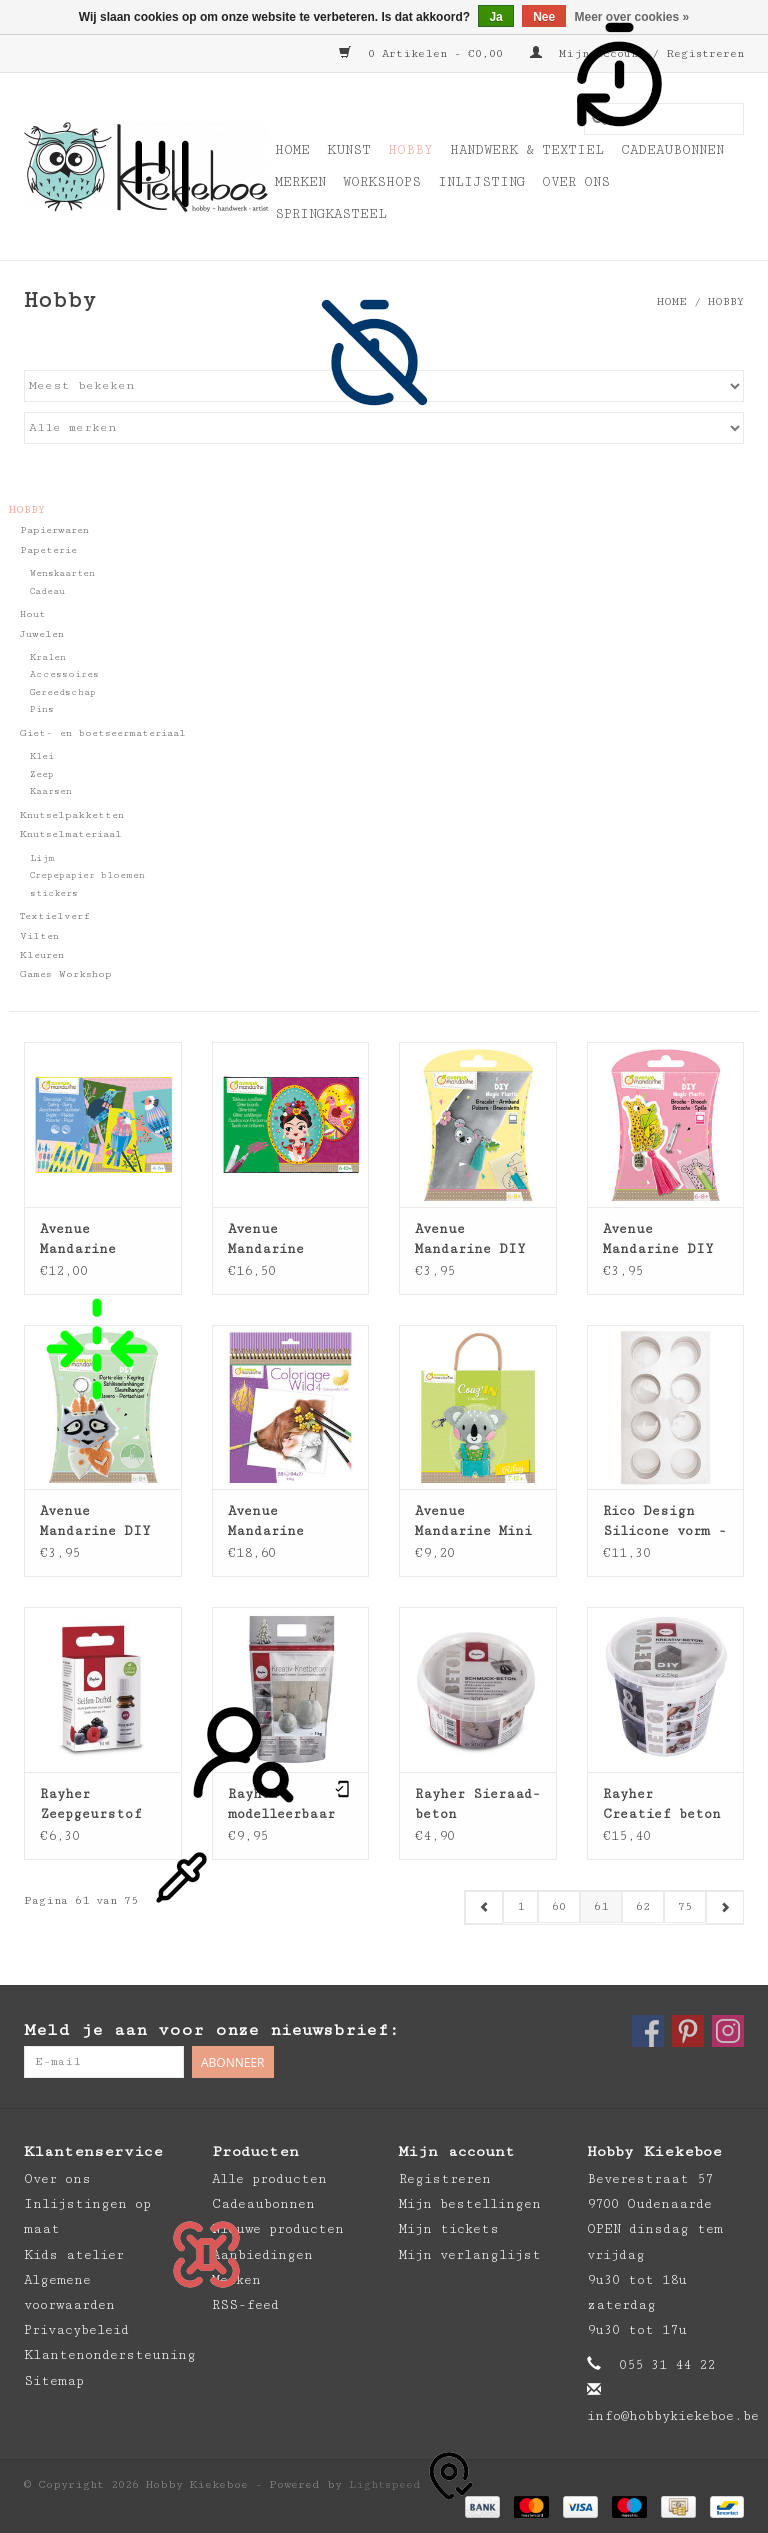 Image resolution: width=768 pixels, height=2533 pixels. Describe the element at coordinates (374, 352) in the screenshot. I see `disable or cancel timer` at that location.